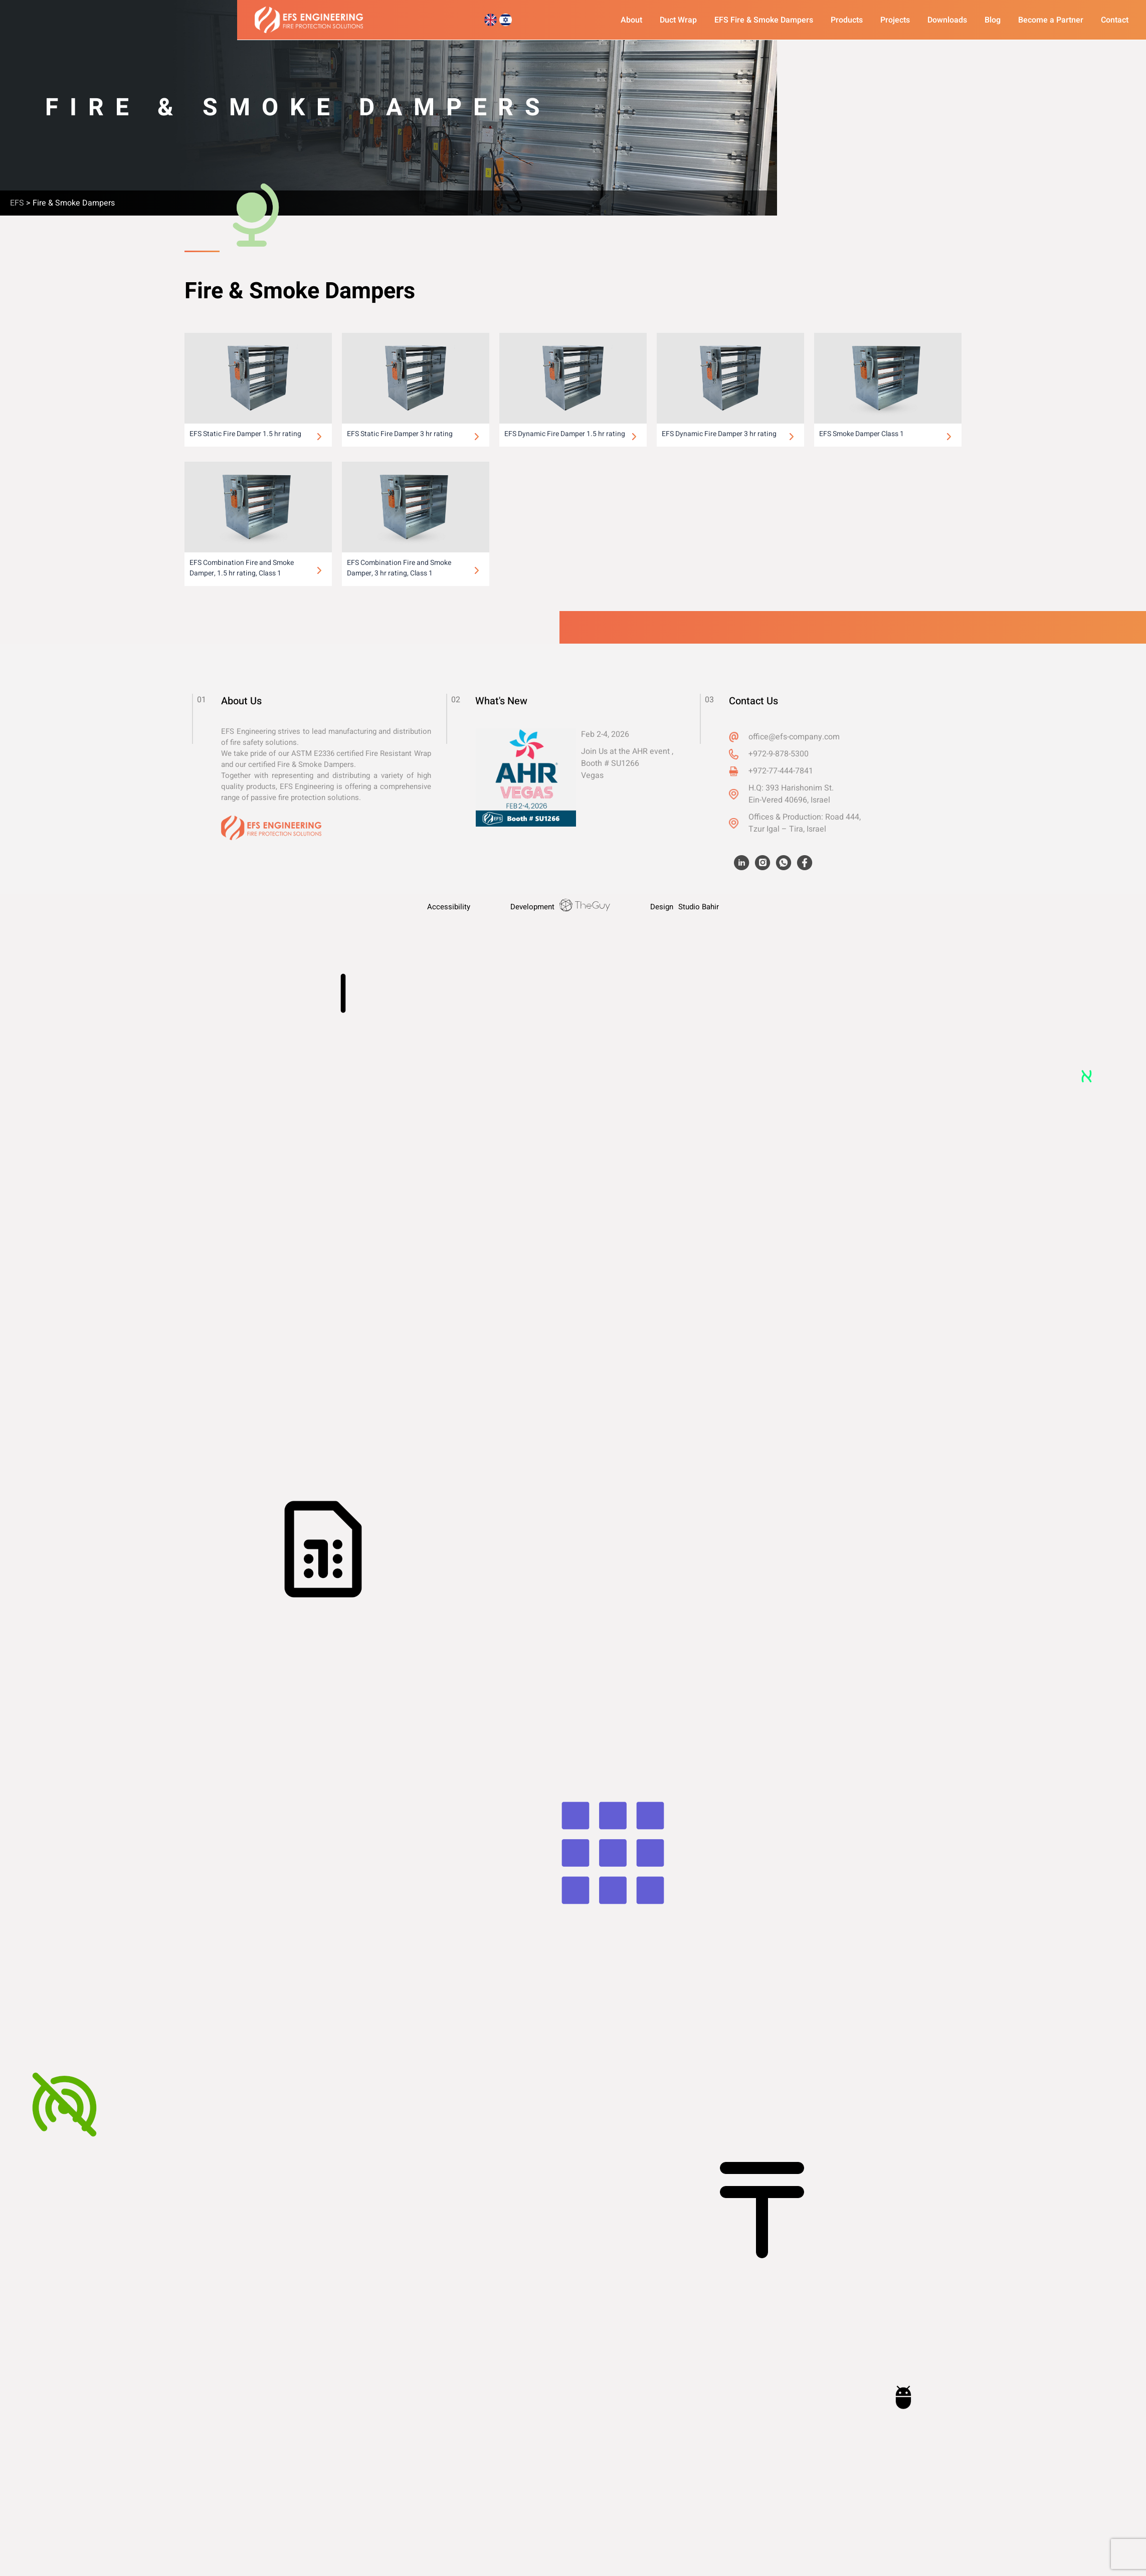 This screenshot has height=2576, width=1146. Describe the element at coordinates (762, 2210) in the screenshot. I see `indicates kazakhstani tenge currency` at that location.